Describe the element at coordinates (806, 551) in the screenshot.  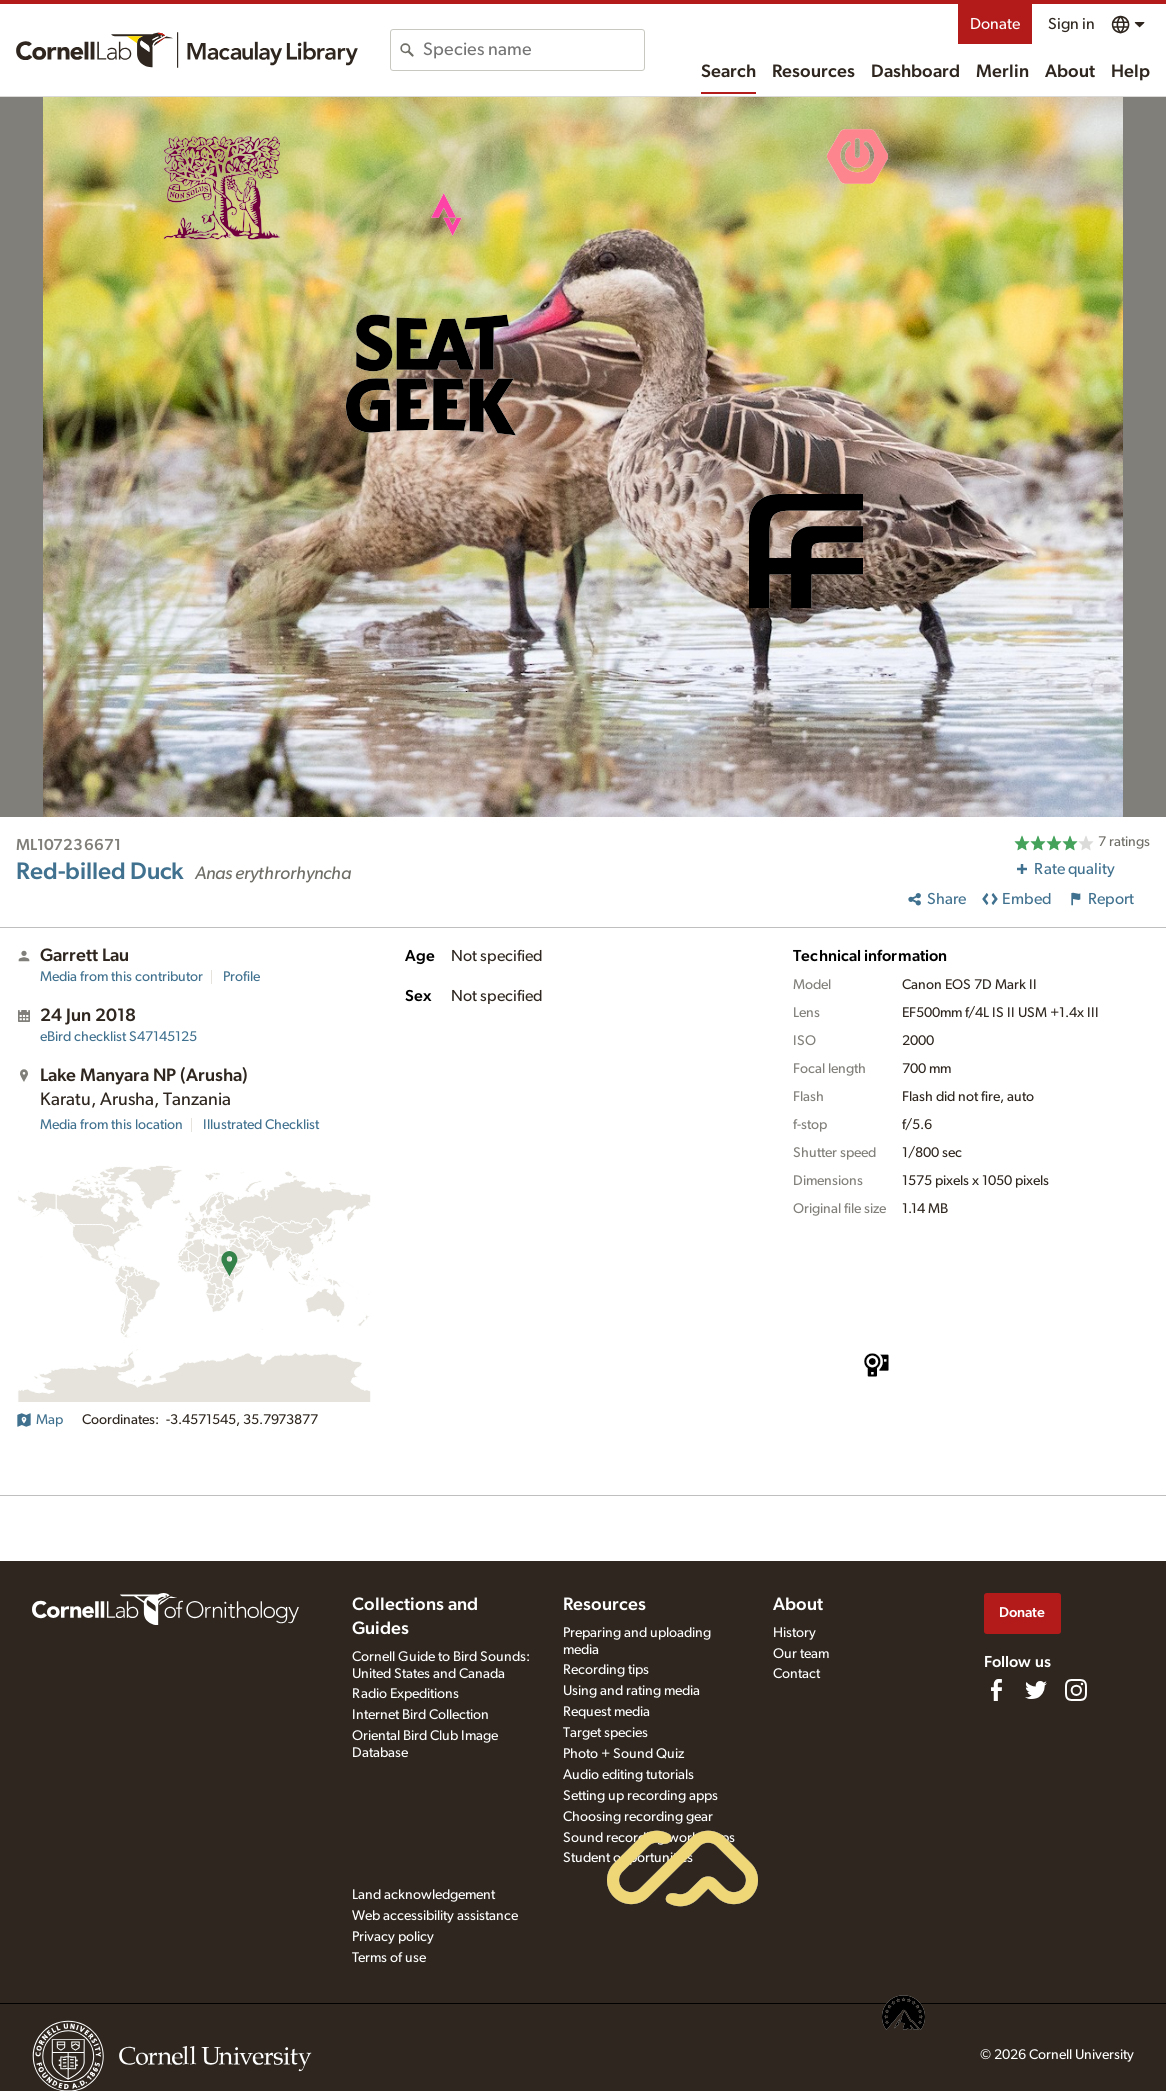
I see `open the Farfetch app` at that location.